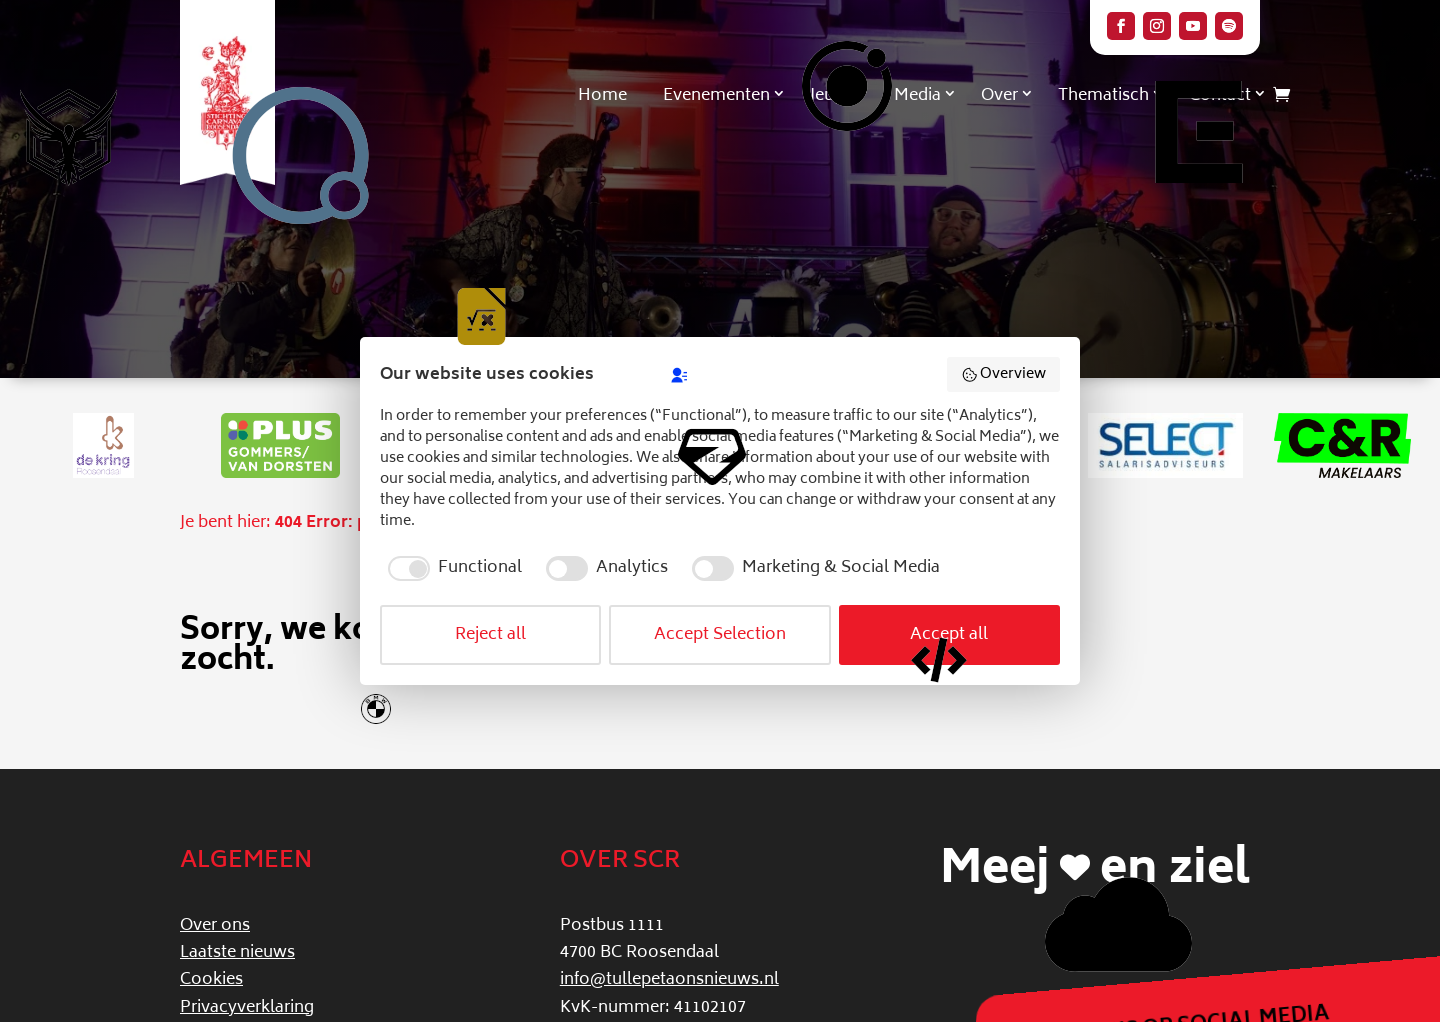  What do you see at coordinates (68, 137) in the screenshot?
I see `stackhawk application security testing platform logo` at bounding box center [68, 137].